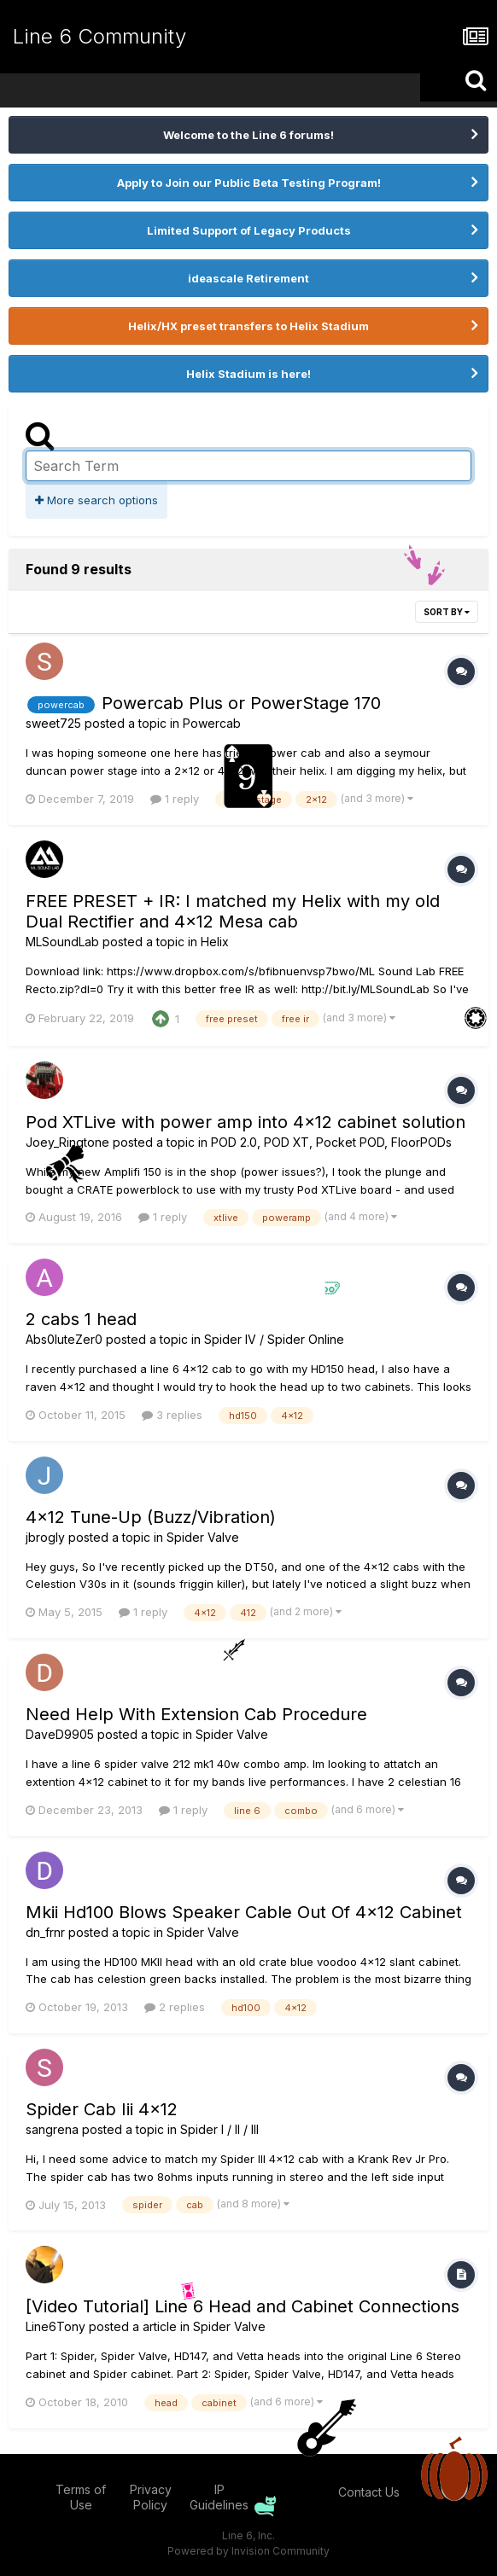 The width and height of the screenshot is (497, 2576). Describe the element at coordinates (65, 1164) in the screenshot. I see `view quest log or mission objectives` at that location.